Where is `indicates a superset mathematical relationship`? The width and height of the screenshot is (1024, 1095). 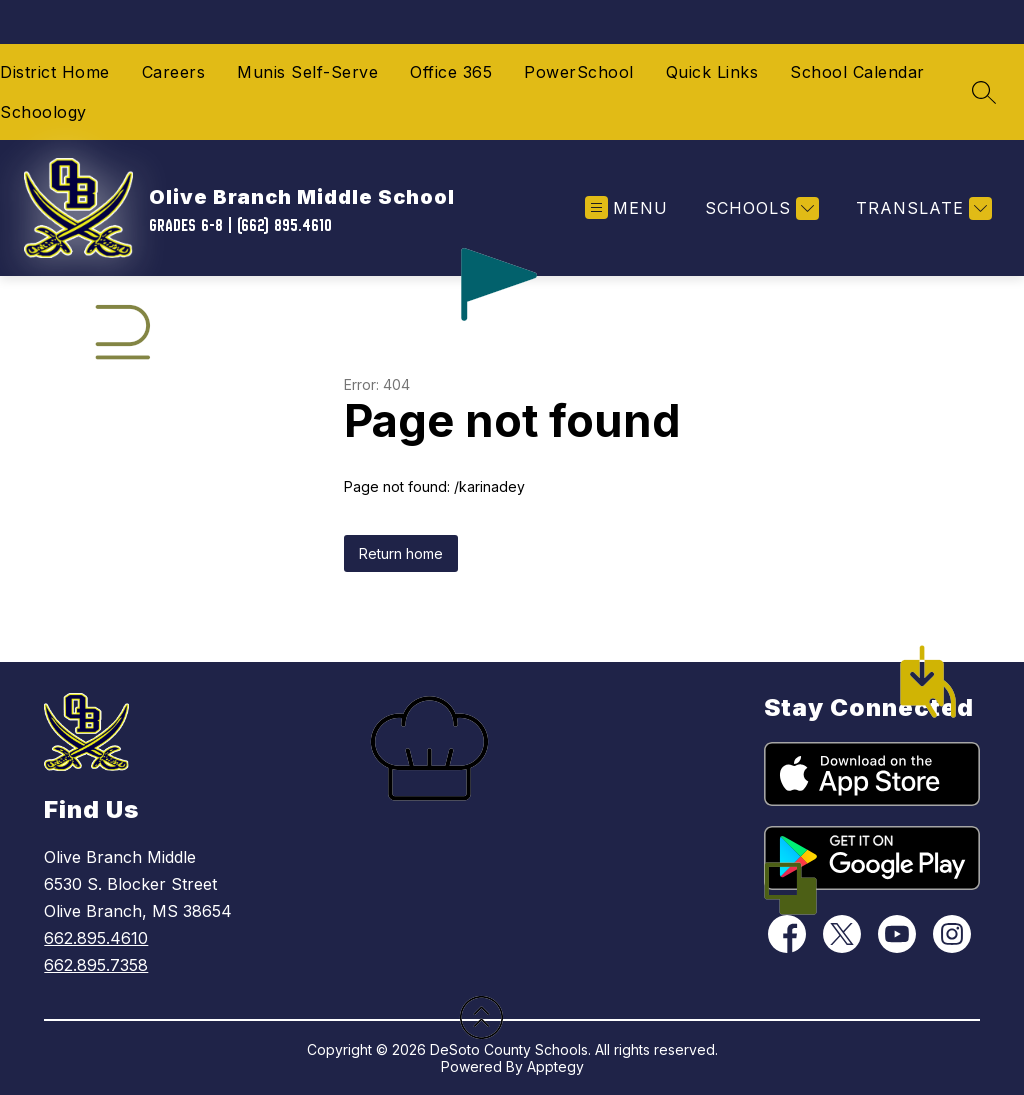
indicates a superset mathematical relationship is located at coordinates (121, 333).